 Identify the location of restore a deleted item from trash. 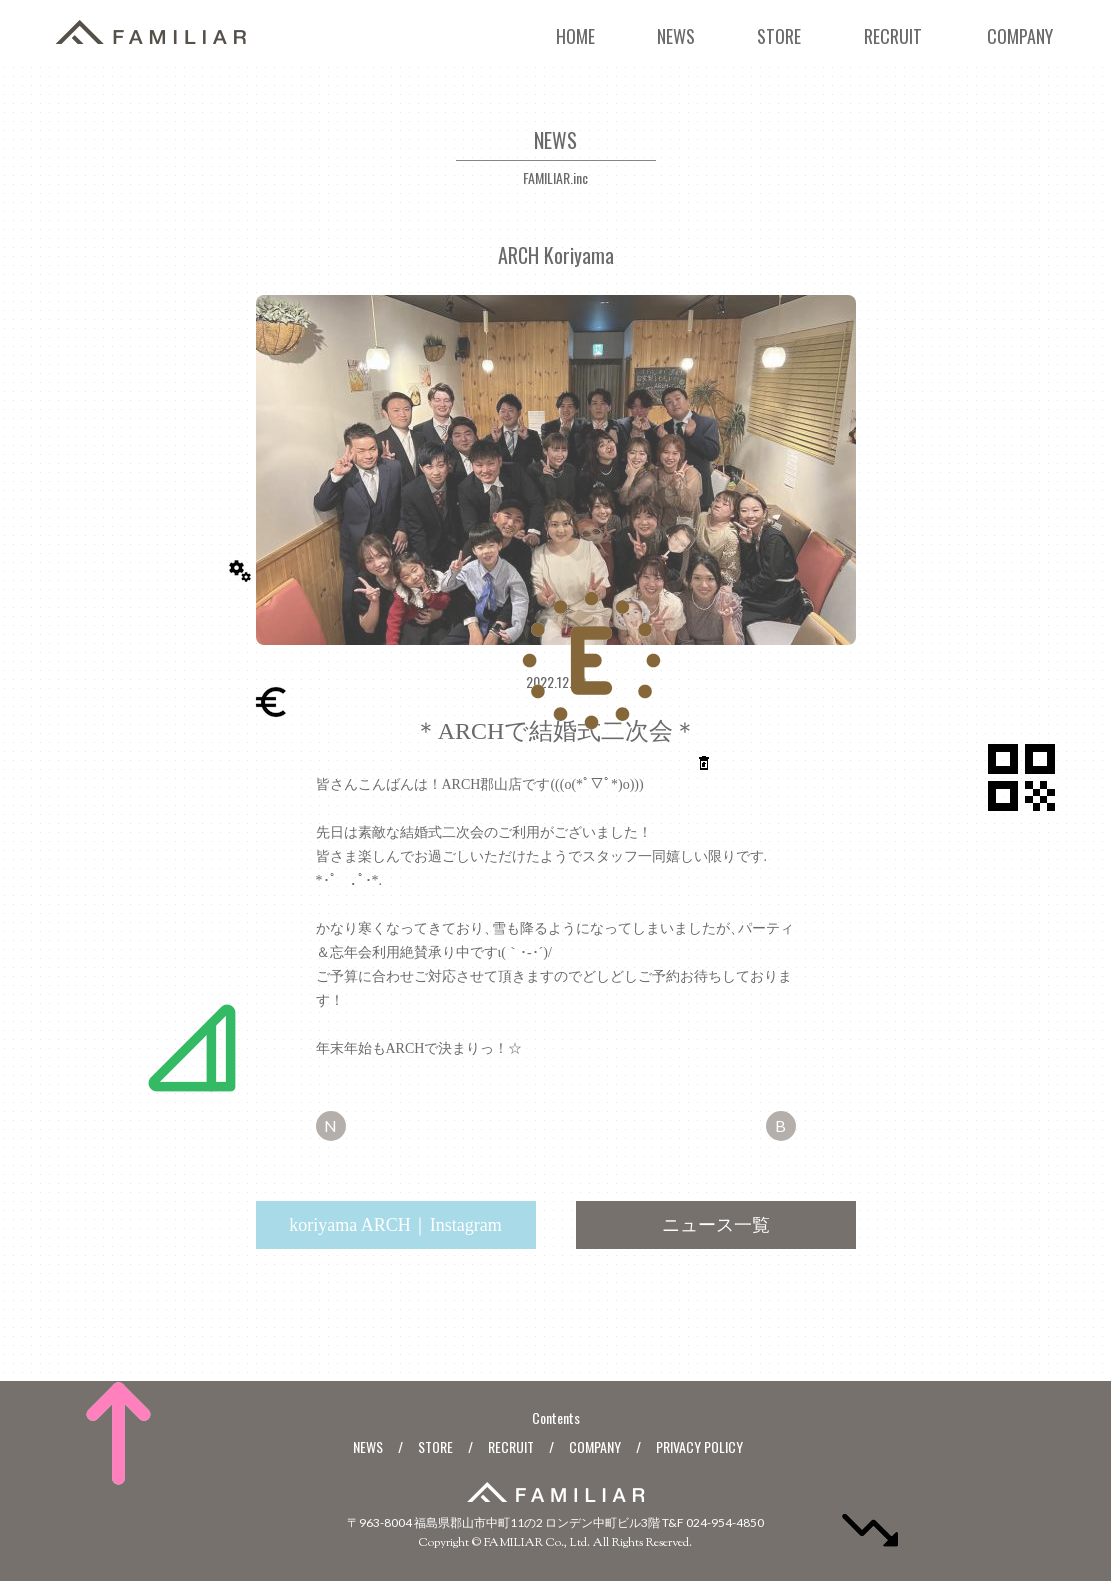
(704, 763).